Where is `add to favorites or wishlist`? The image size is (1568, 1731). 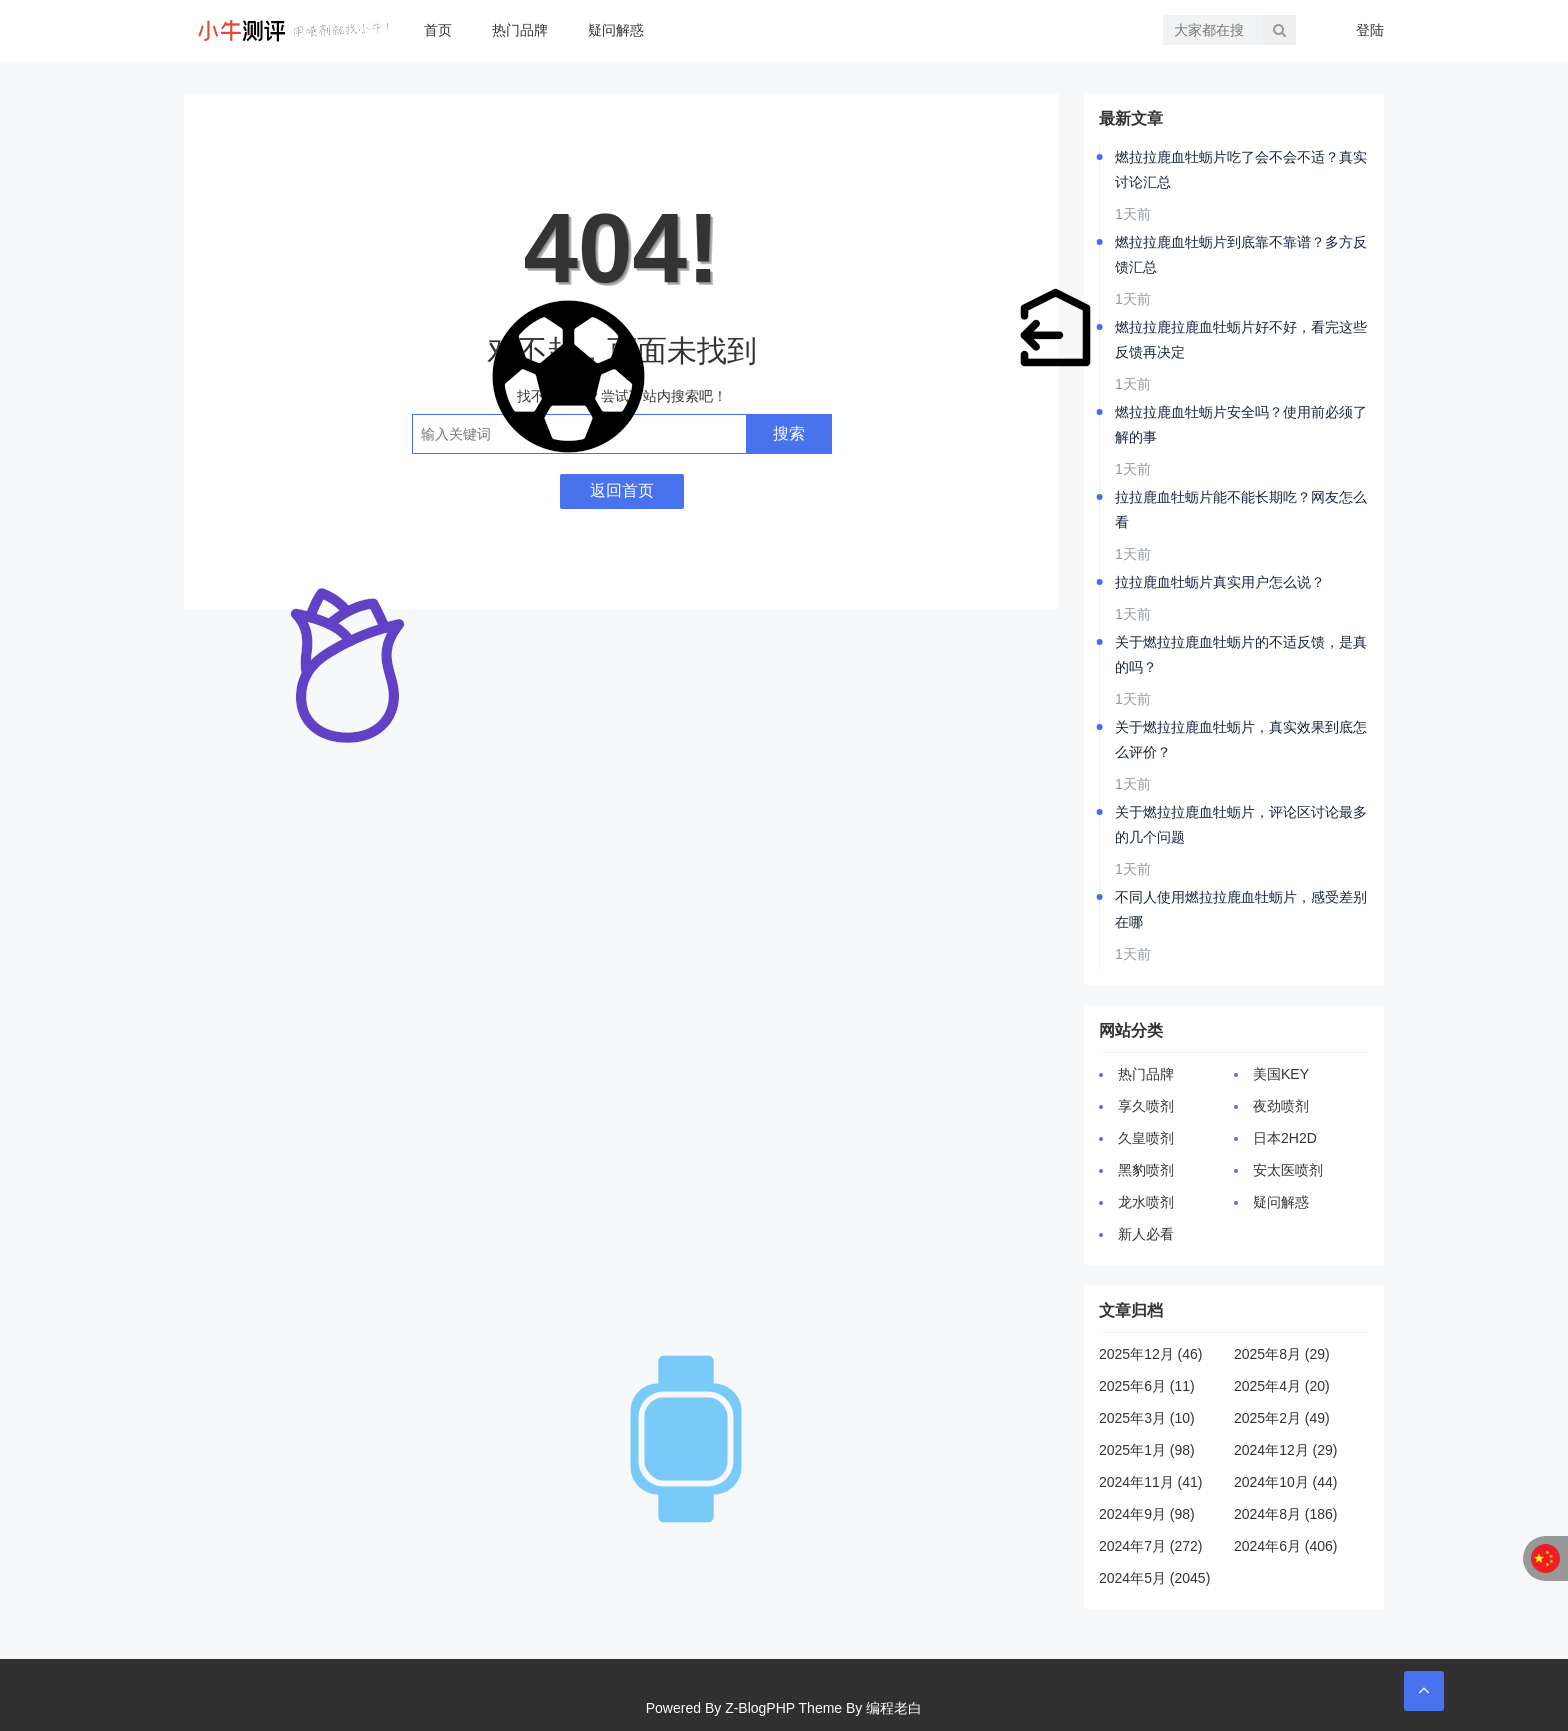 add to favorites or wishlist is located at coordinates (347, 665).